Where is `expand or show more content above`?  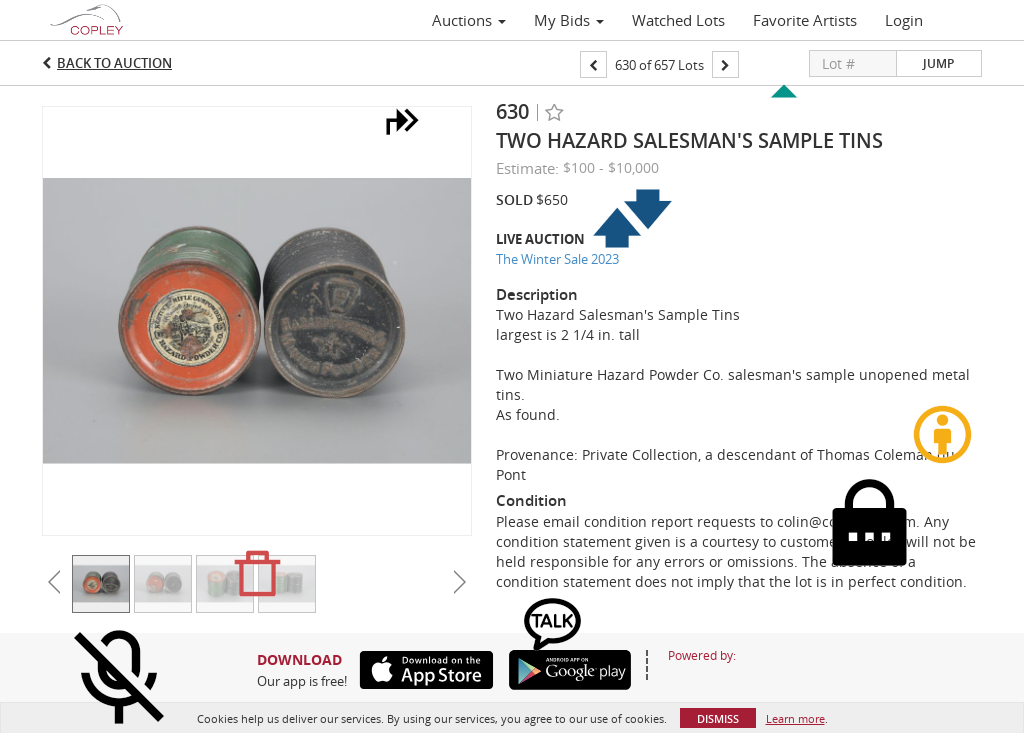
expand or show more content above is located at coordinates (784, 91).